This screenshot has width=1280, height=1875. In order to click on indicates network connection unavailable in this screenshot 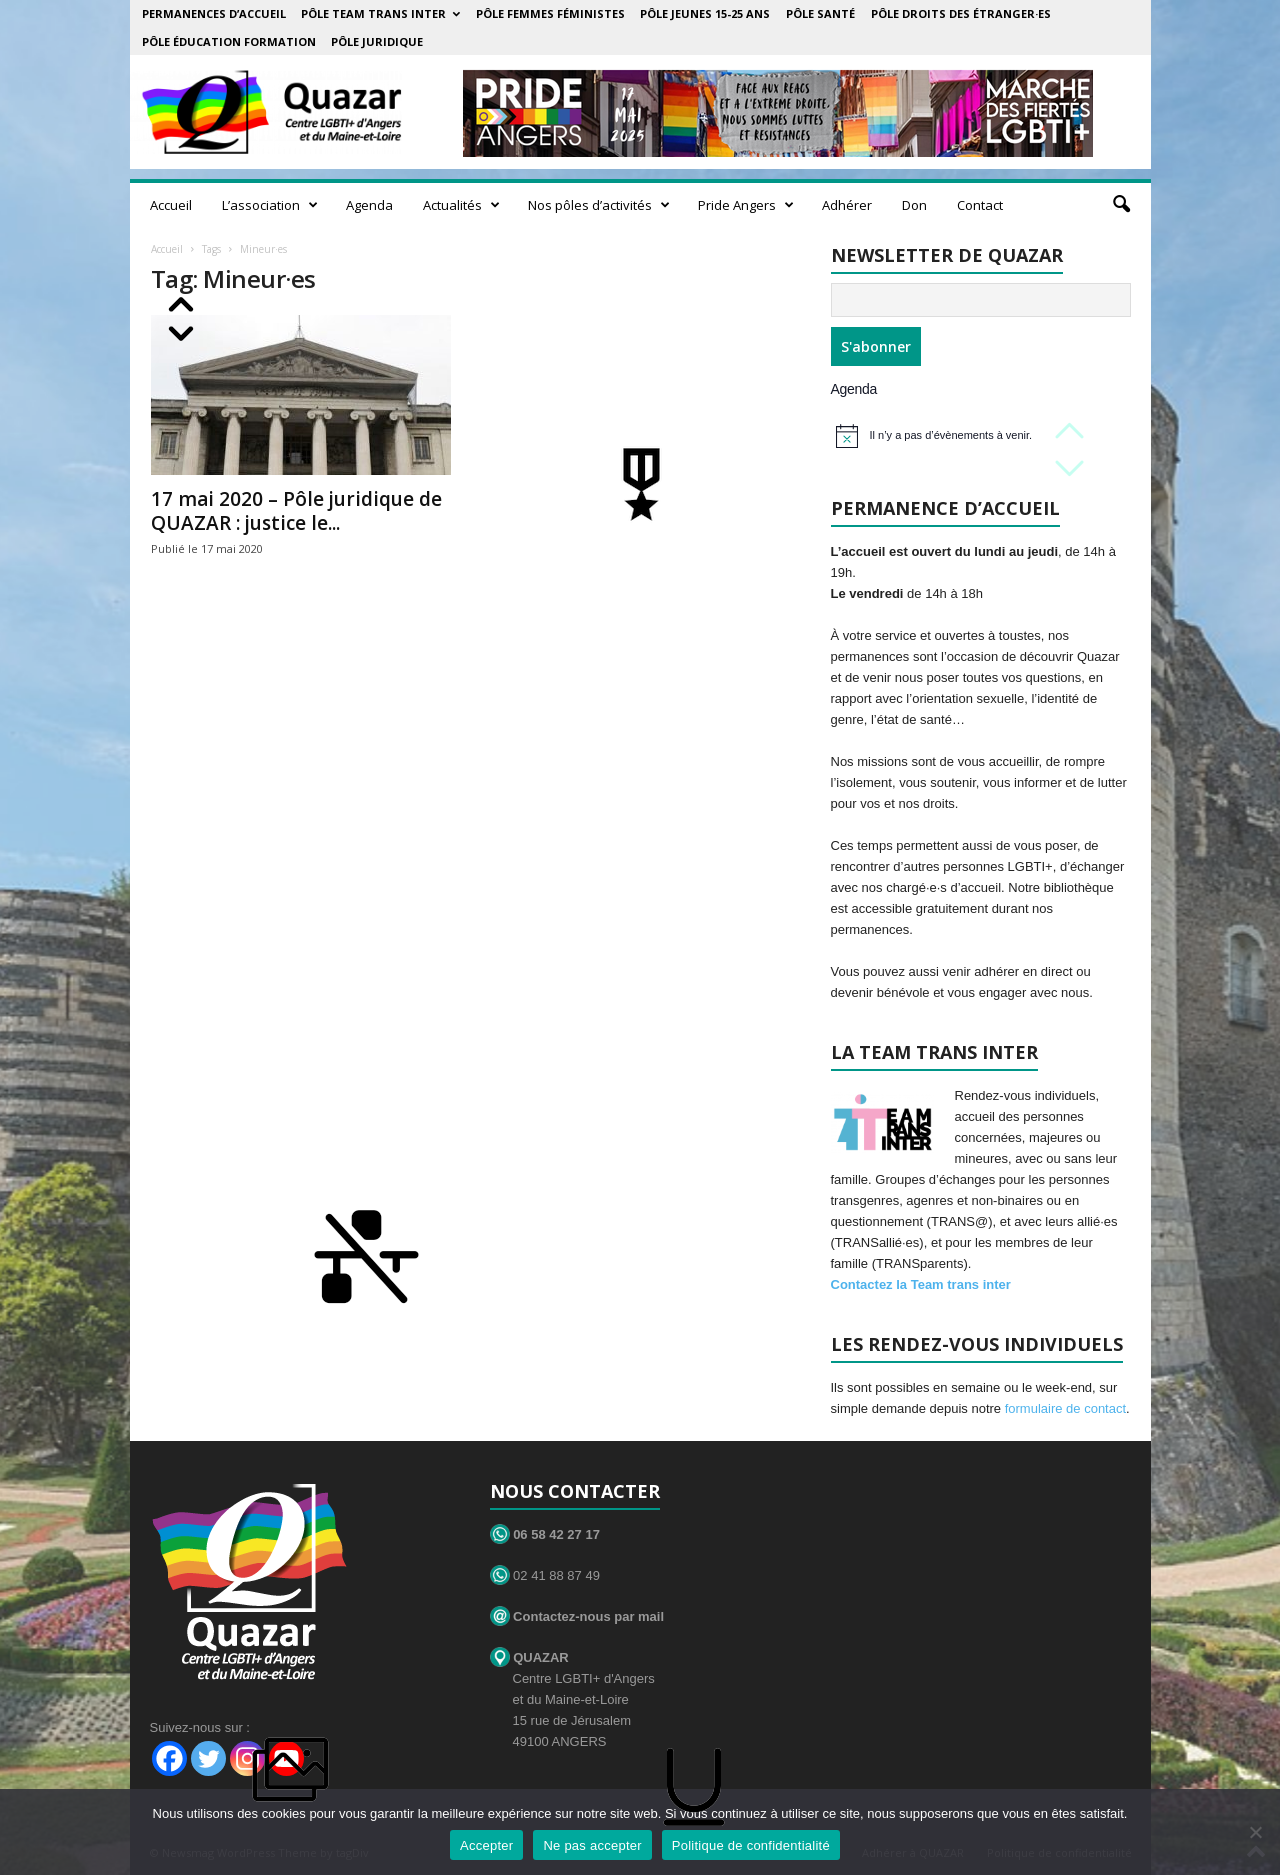, I will do `click(366, 1258)`.